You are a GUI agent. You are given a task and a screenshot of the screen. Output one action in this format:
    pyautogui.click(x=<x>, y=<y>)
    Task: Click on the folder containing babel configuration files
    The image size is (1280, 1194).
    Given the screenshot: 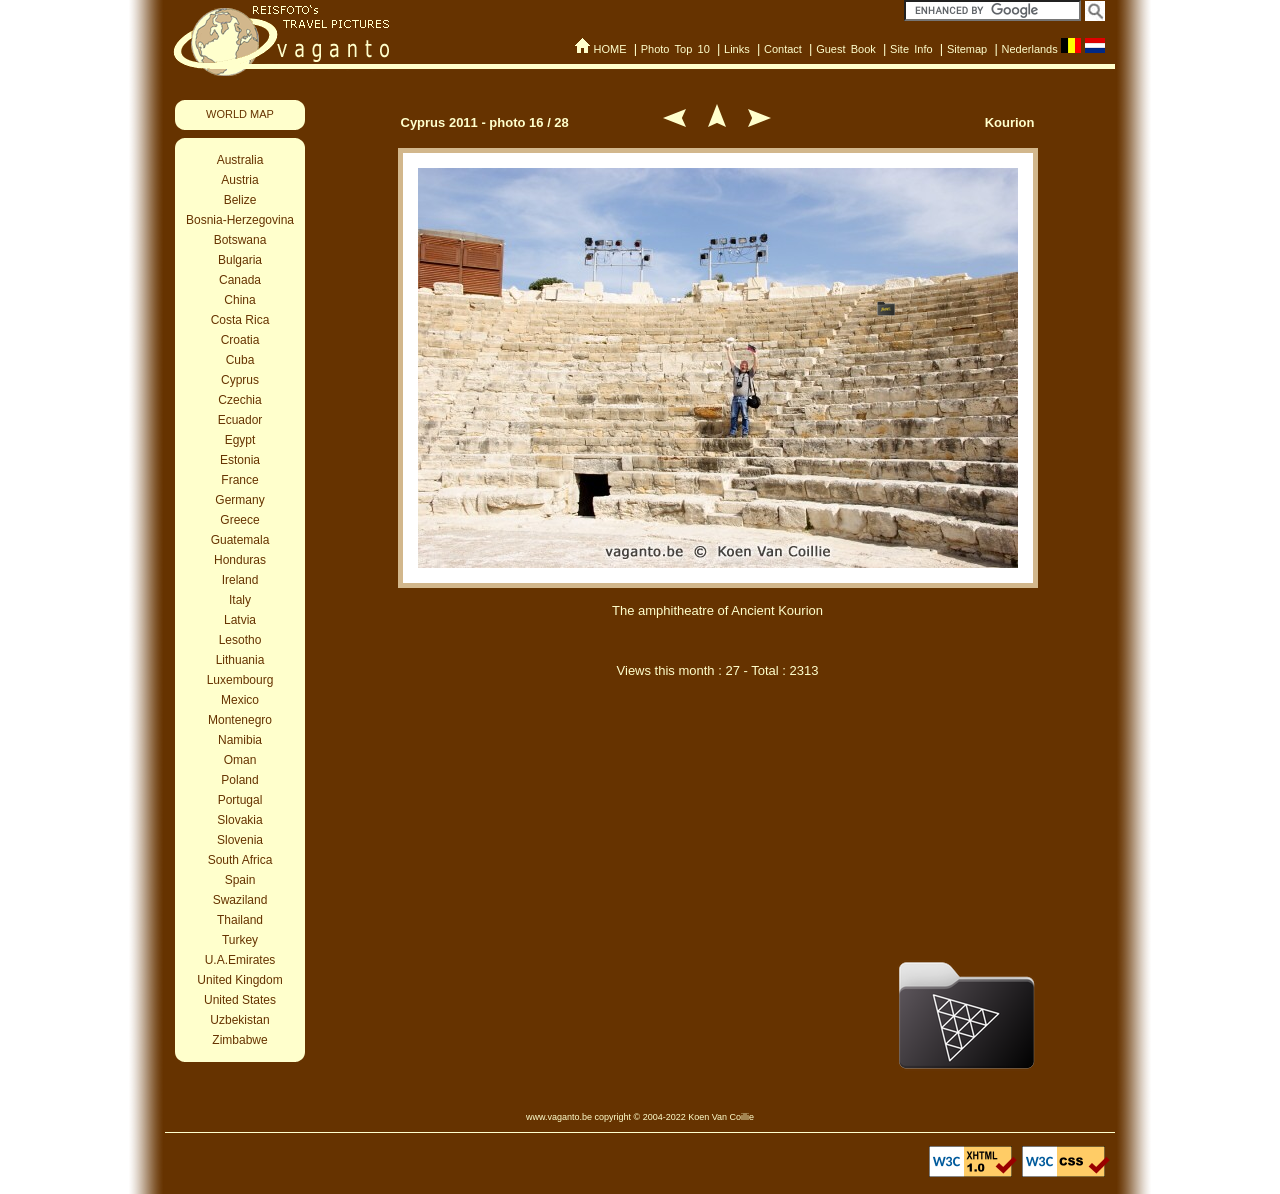 What is the action you would take?
    pyautogui.click(x=886, y=309)
    